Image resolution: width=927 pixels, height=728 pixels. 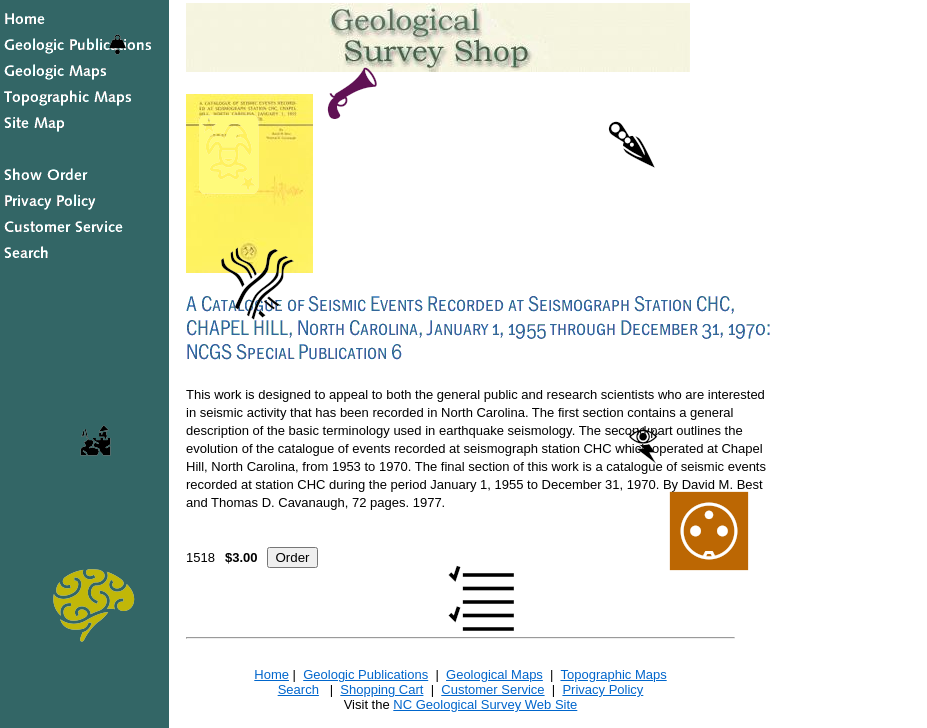 What do you see at coordinates (93, 603) in the screenshot?
I see `access AI or smart features` at bounding box center [93, 603].